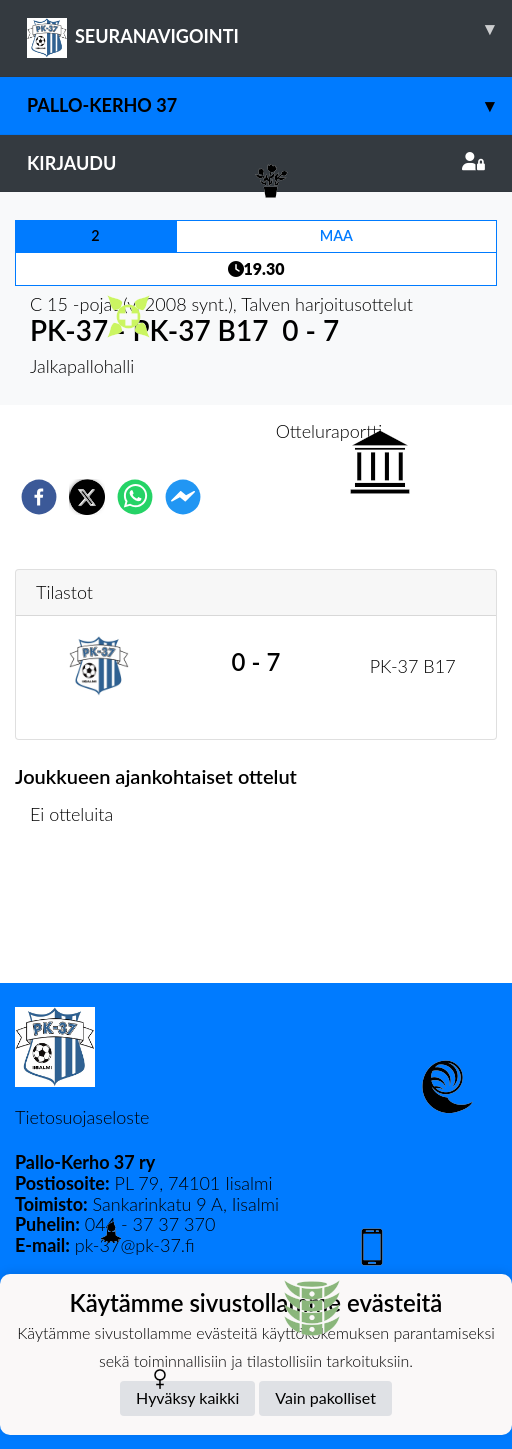 This screenshot has width=512, height=1449. What do you see at coordinates (128, 316) in the screenshot?
I see `indicates level four or advanced tier achievement` at bounding box center [128, 316].